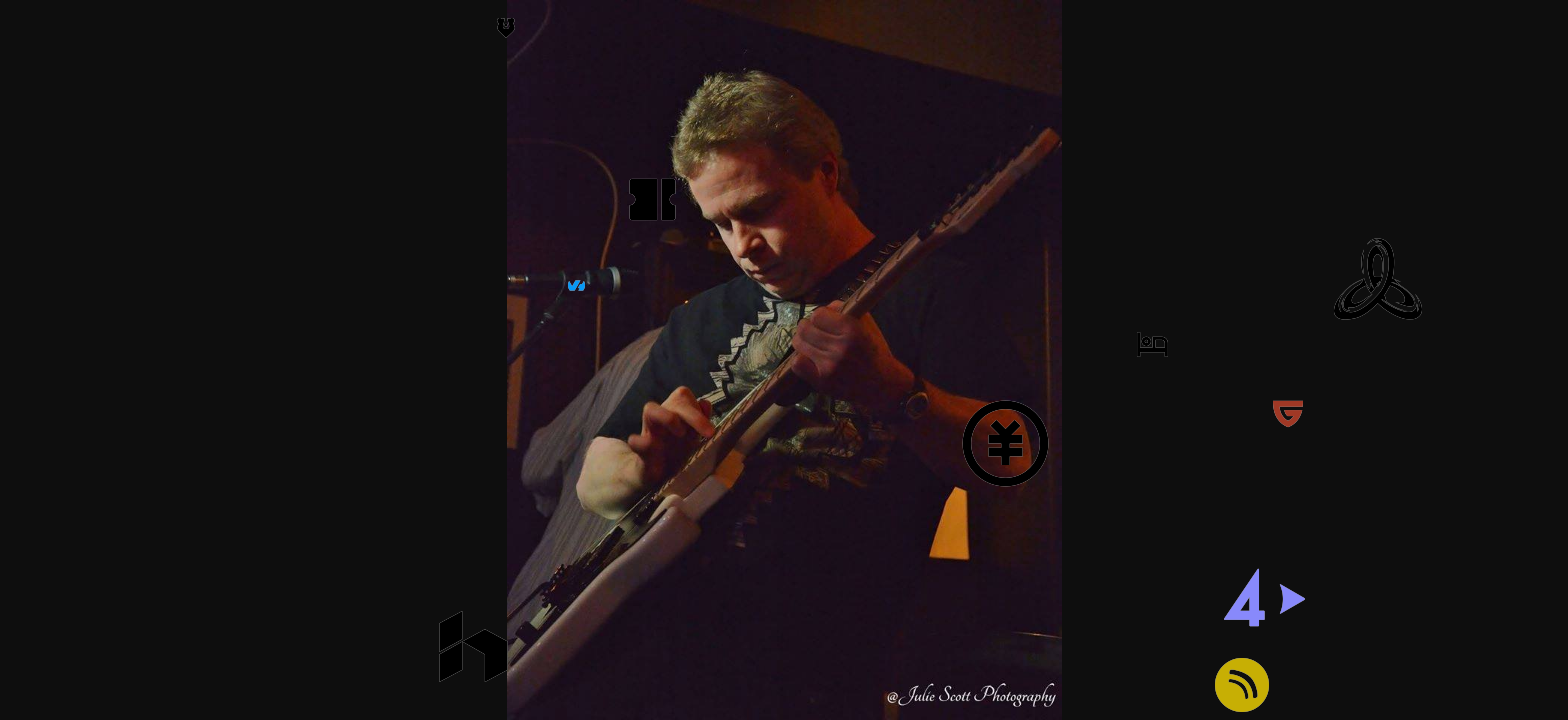 The width and height of the screenshot is (1568, 720). Describe the element at coordinates (1242, 685) in the screenshot. I see `visit hearthis.at music streaming platform` at that location.